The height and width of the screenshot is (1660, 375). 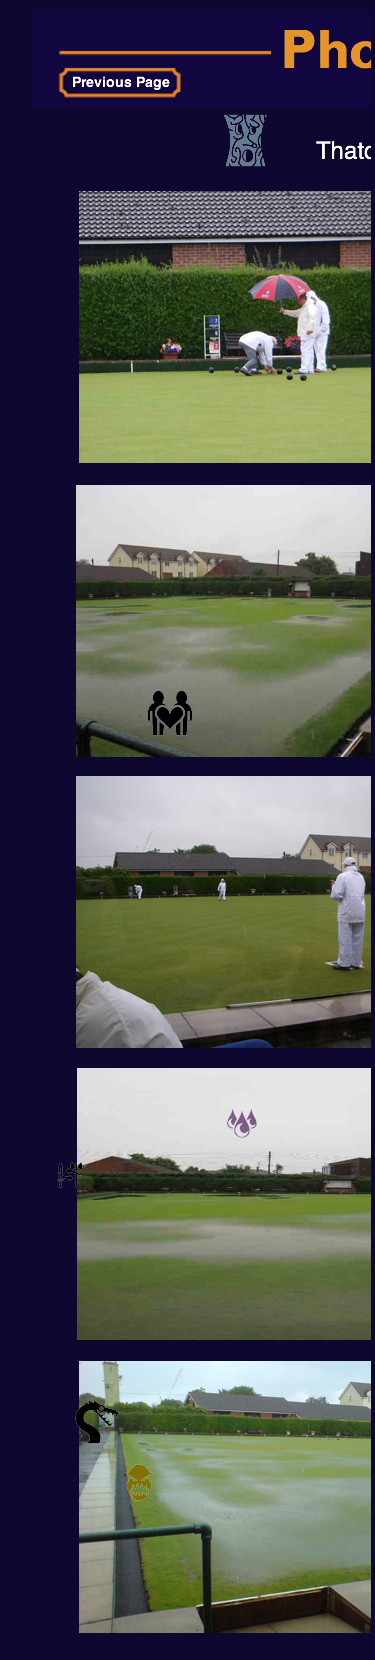 What do you see at coordinates (242, 1123) in the screenshot?
I see `indicates humidity or moisture level` at bounding box center [242, 1123].